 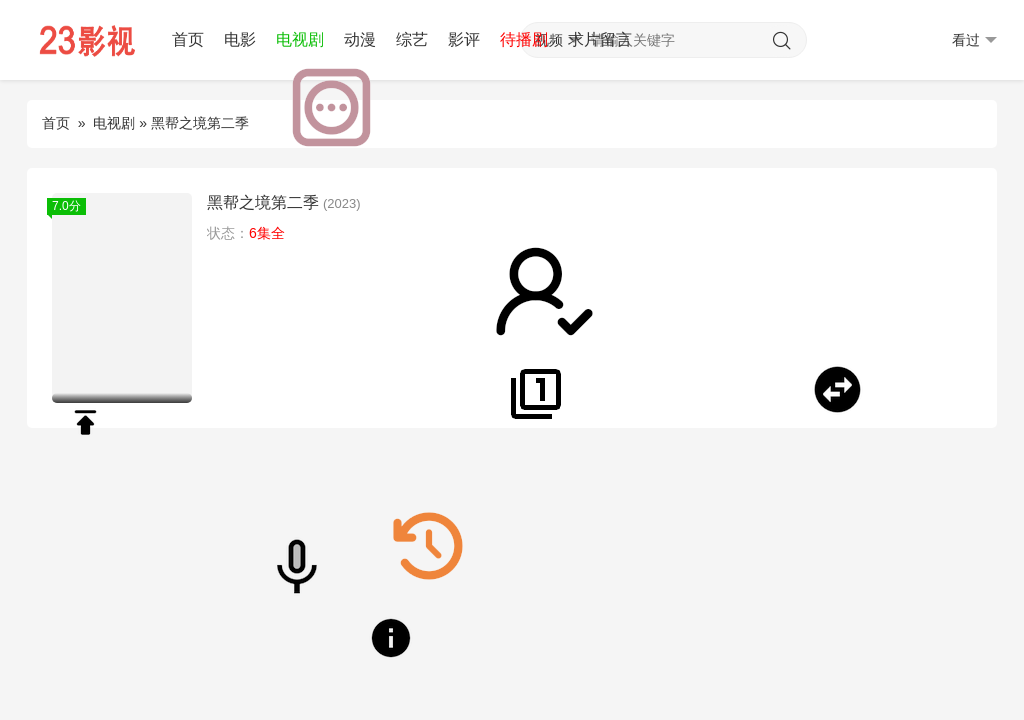 I want to click on tumble dry on medium heat setting, so click(x=331, y=107).